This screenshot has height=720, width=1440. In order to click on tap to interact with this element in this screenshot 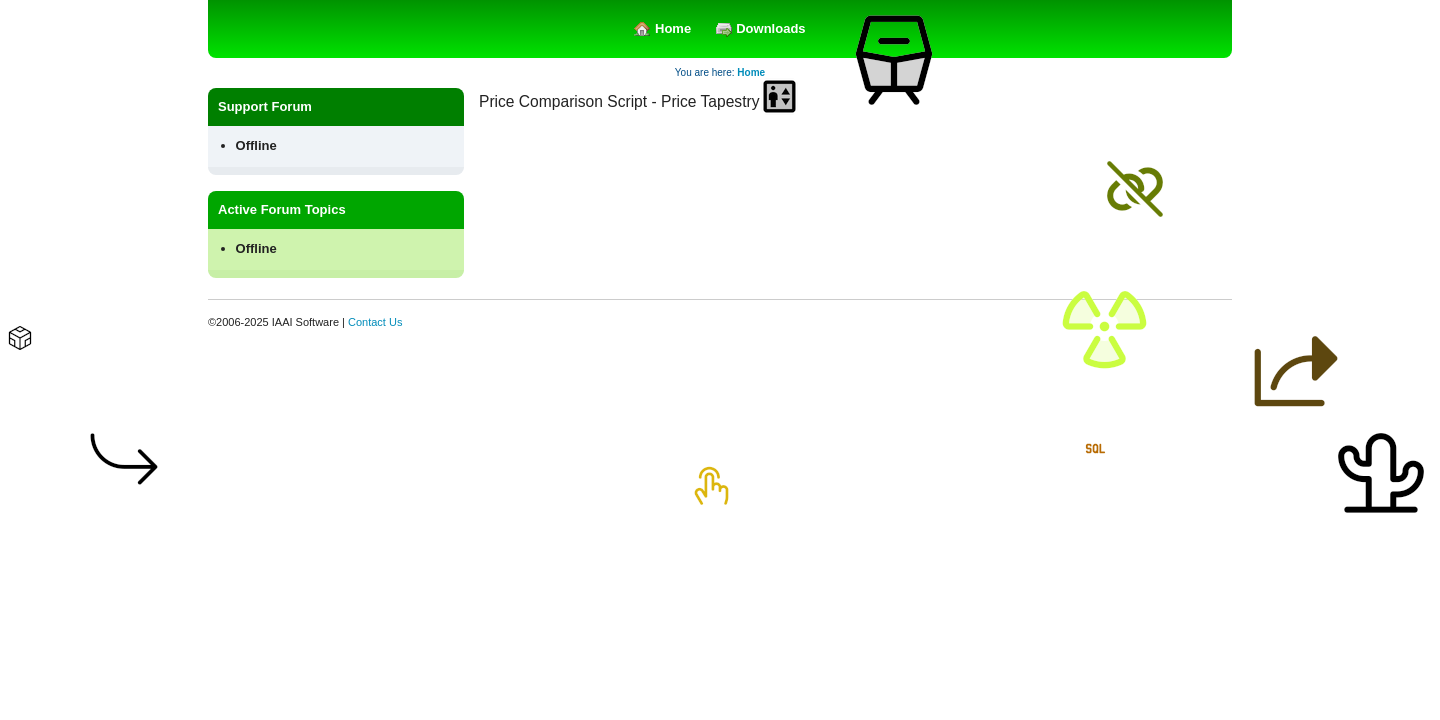, I will do `click(711, 486)`.